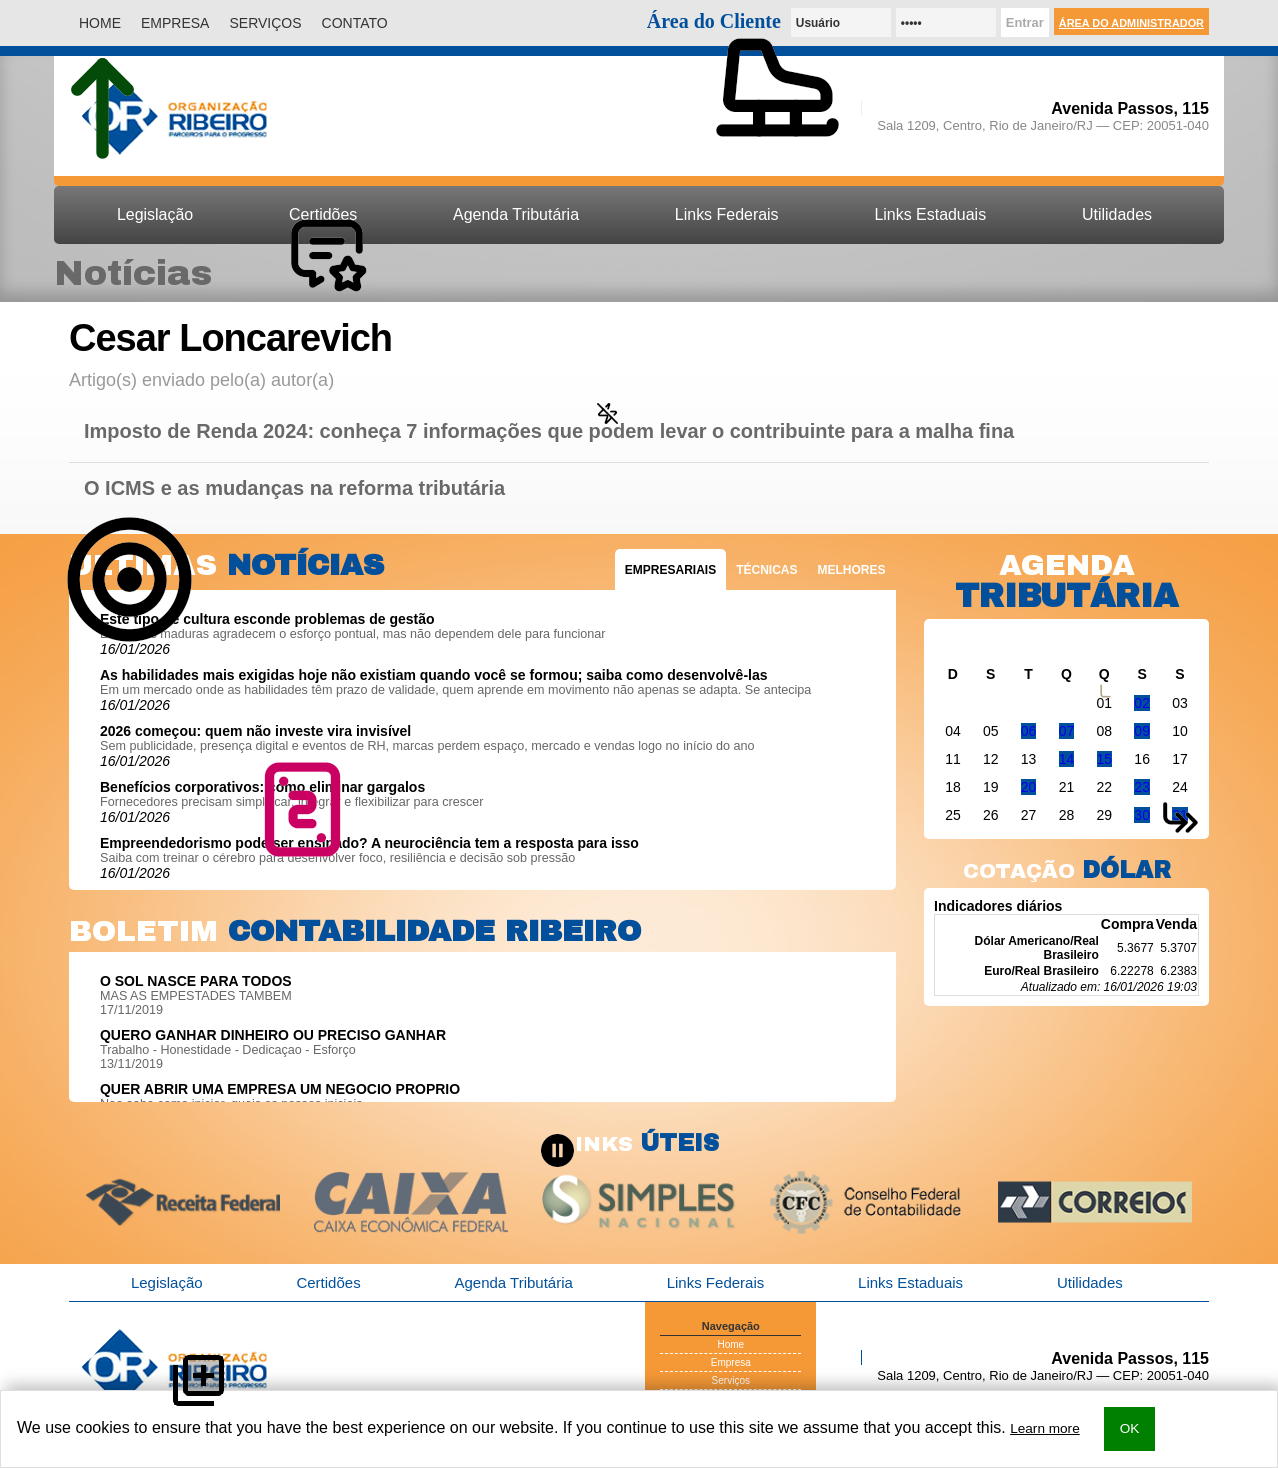 Image resolution: width=1278 pixels, height=1468 pixels. I want to click on forward or redirect content multiple times, so click(1181, 818).